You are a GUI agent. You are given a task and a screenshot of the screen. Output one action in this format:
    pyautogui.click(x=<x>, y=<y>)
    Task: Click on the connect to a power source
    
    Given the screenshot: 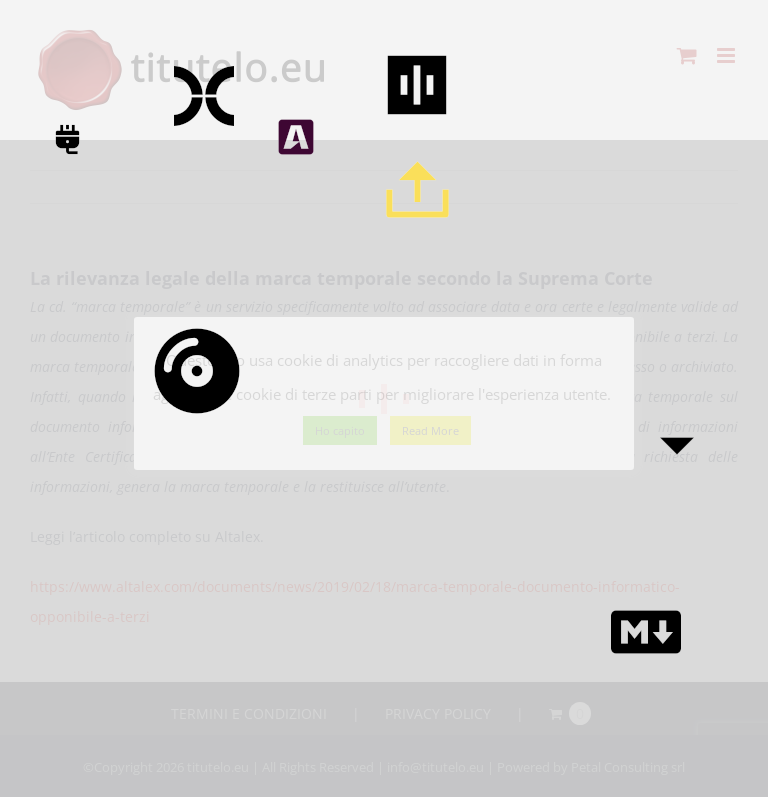 What is the action you would take?
    pyautogui.click(x=67, y=139)
    